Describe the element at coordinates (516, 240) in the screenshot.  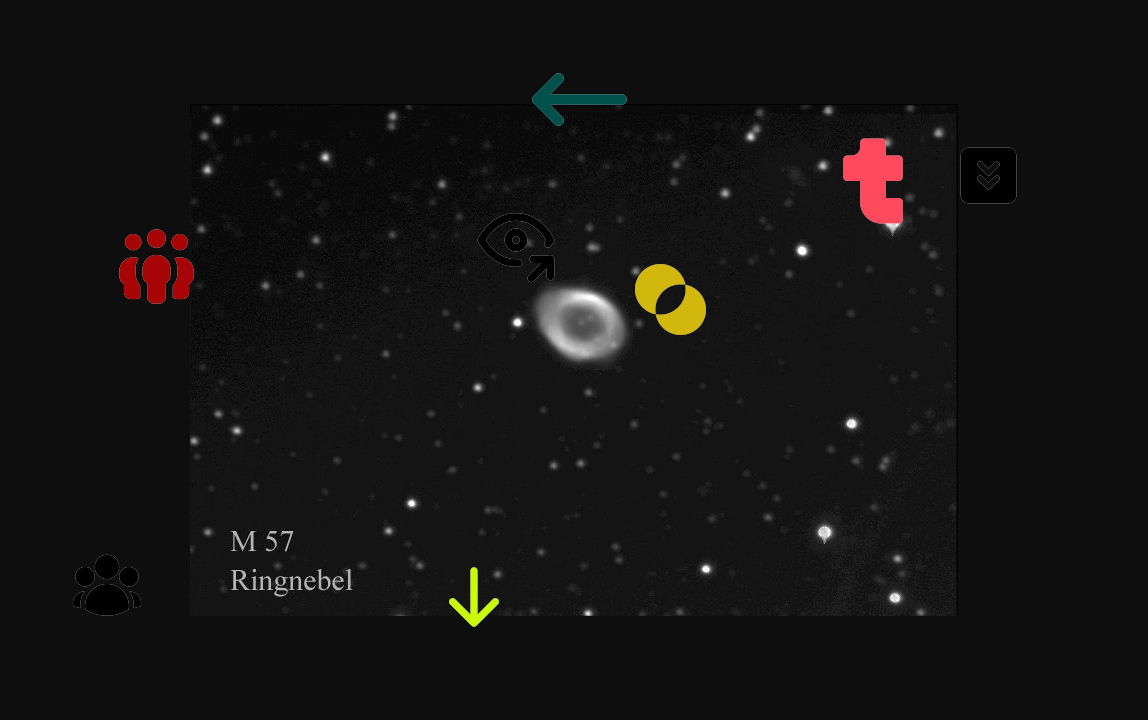
I see `share what you're currently viewing` at that location.